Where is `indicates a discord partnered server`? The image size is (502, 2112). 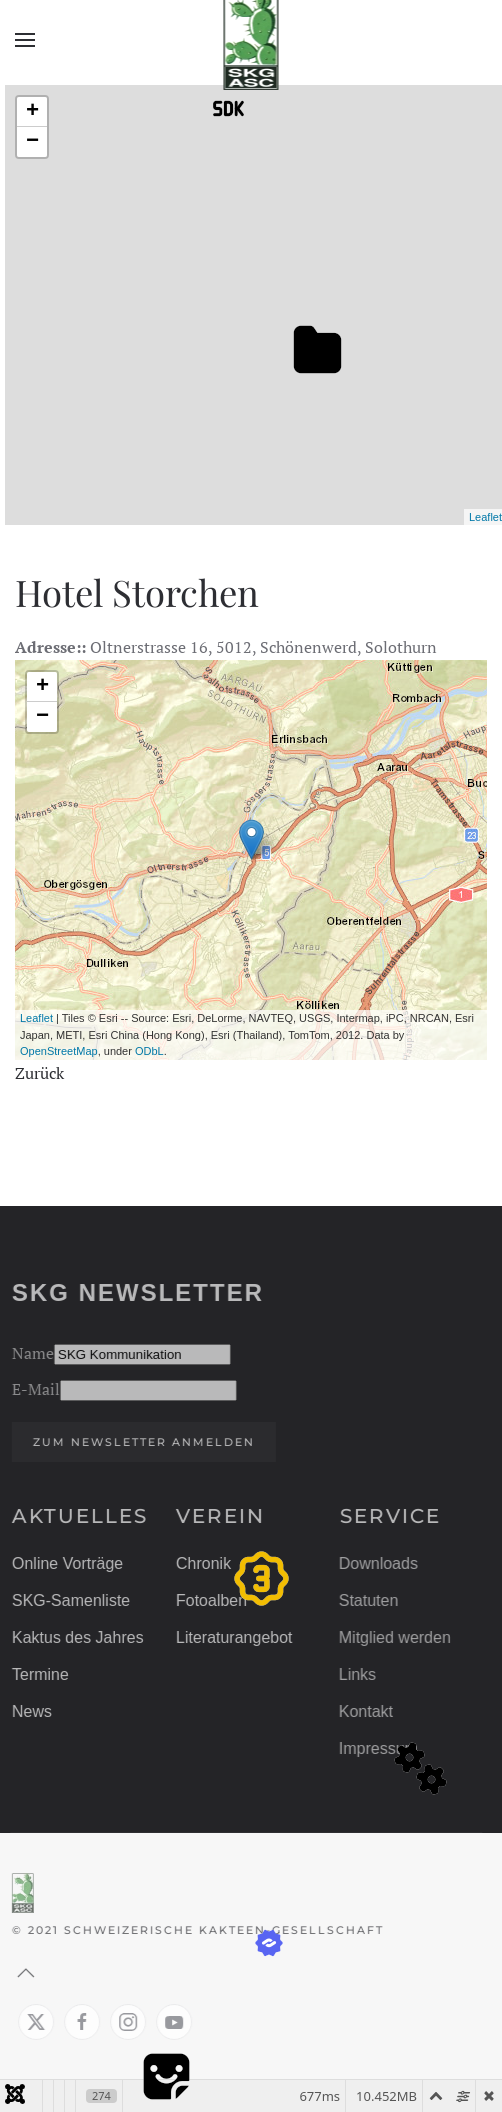 indicates a discord partnered server is located at coordinates (269, 1943).